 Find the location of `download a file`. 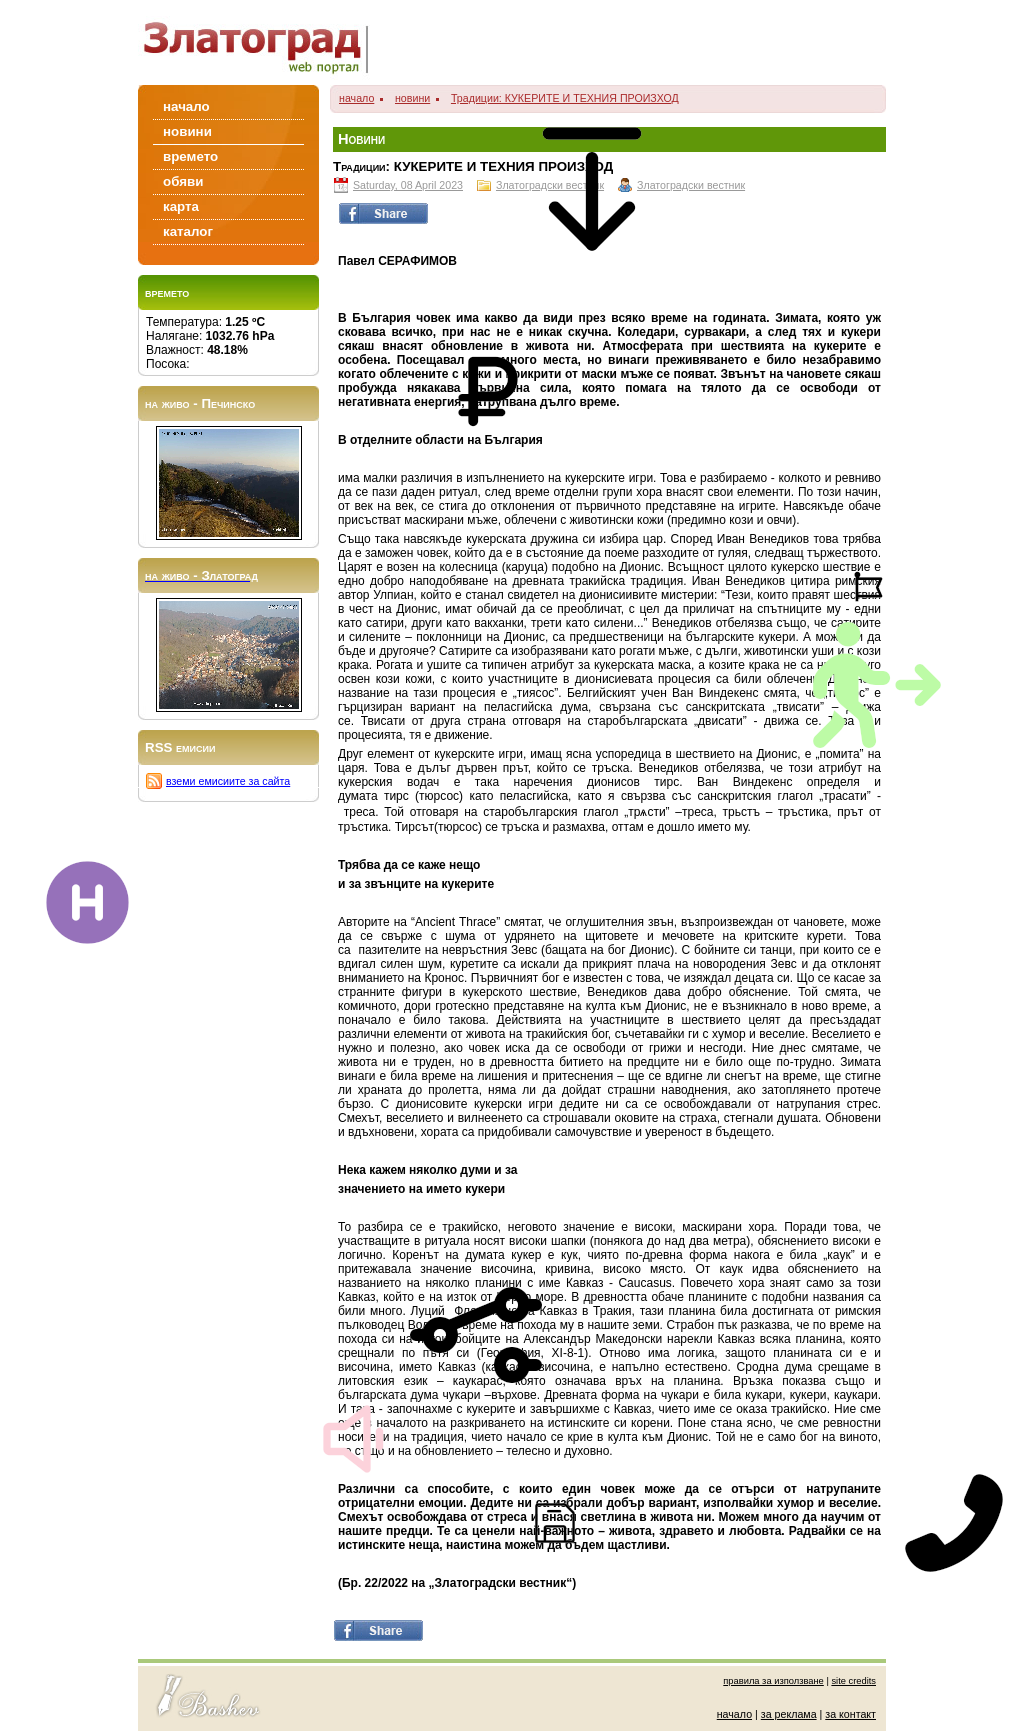

download a file is located at coordinates (592, 189).